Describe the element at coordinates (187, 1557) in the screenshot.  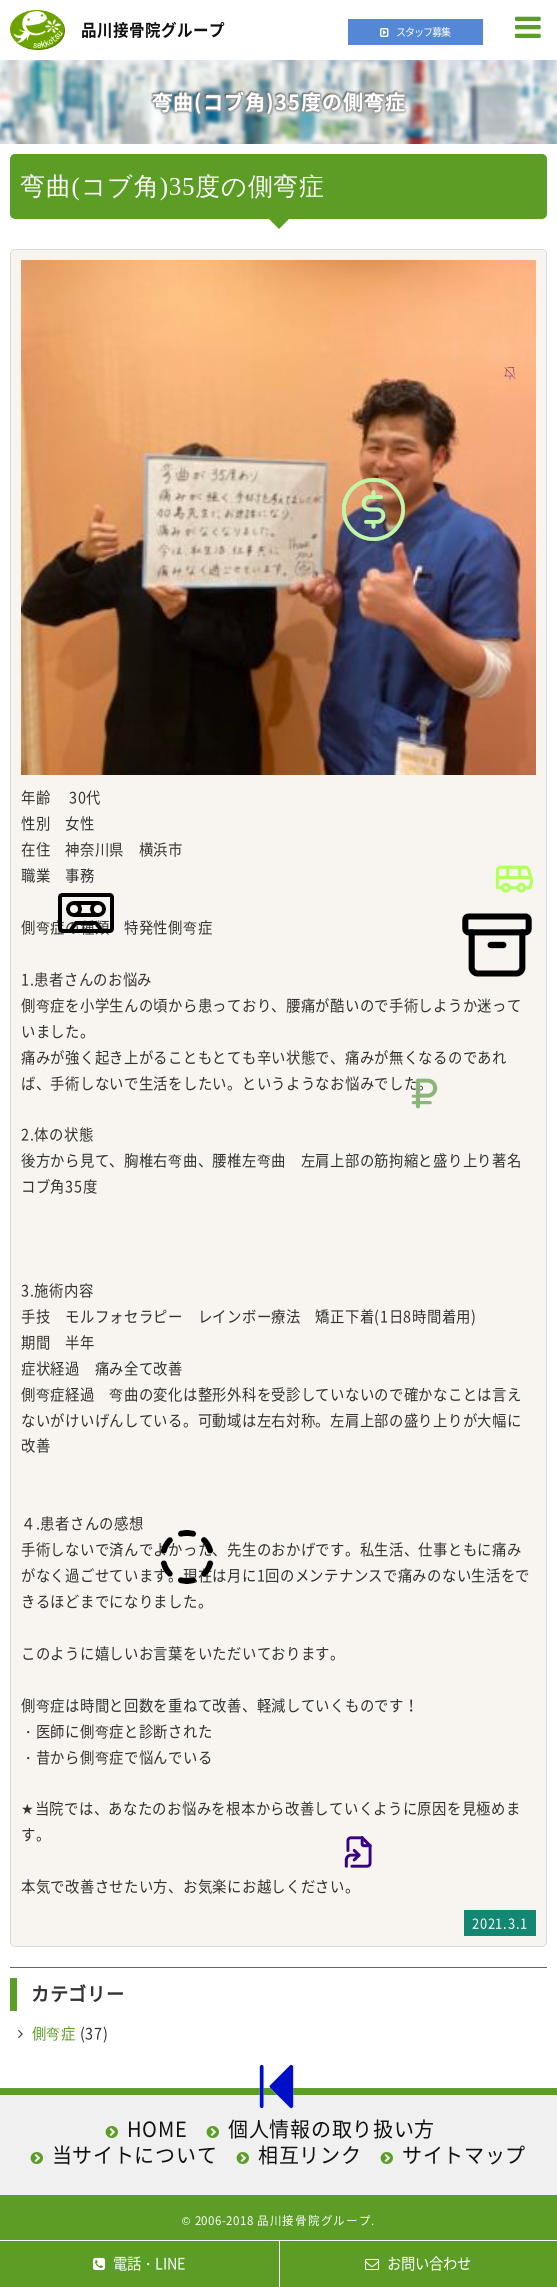
I see `indicates loading or processing in progress` at that location.